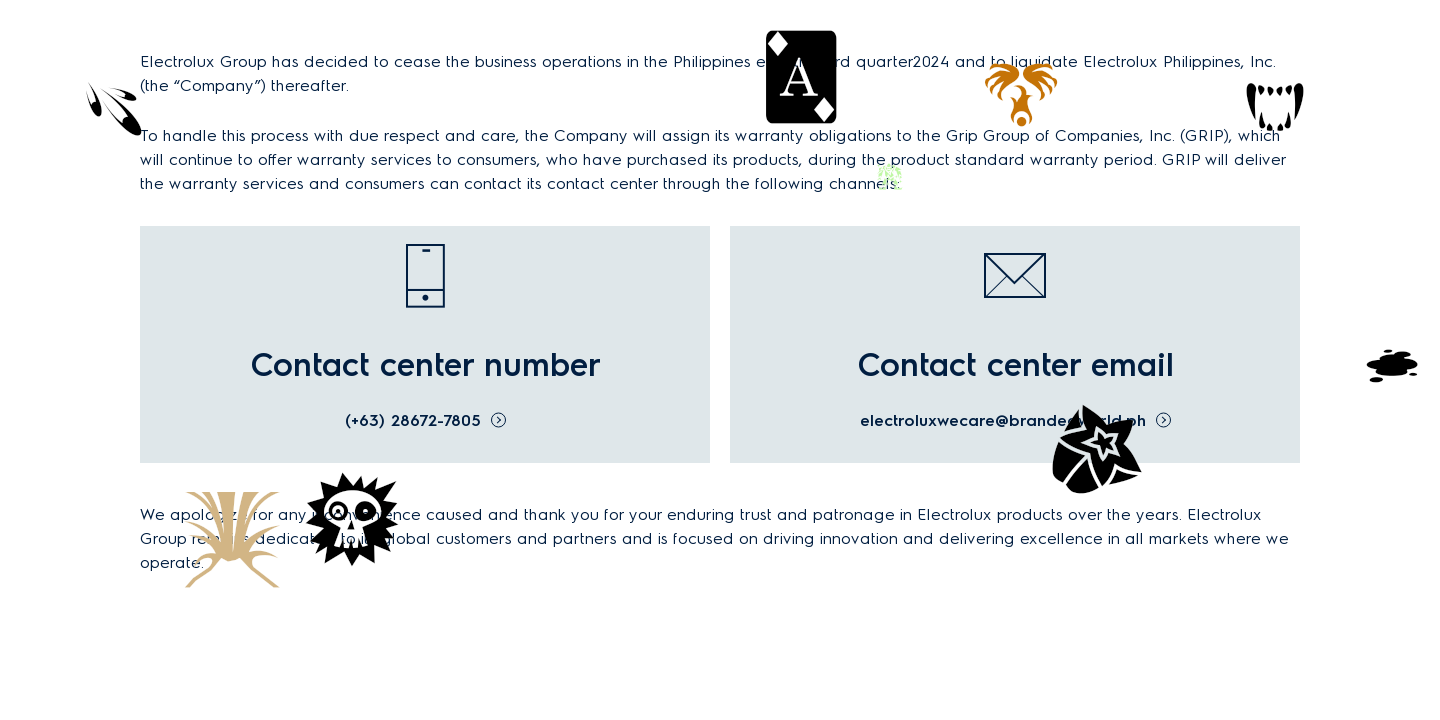 Image resolution: width=1440 pixels, height=720 pixels. Describe the element at coordinates (1275, 107) in the screenshot. I see `select vampire or monster character type` at that location.